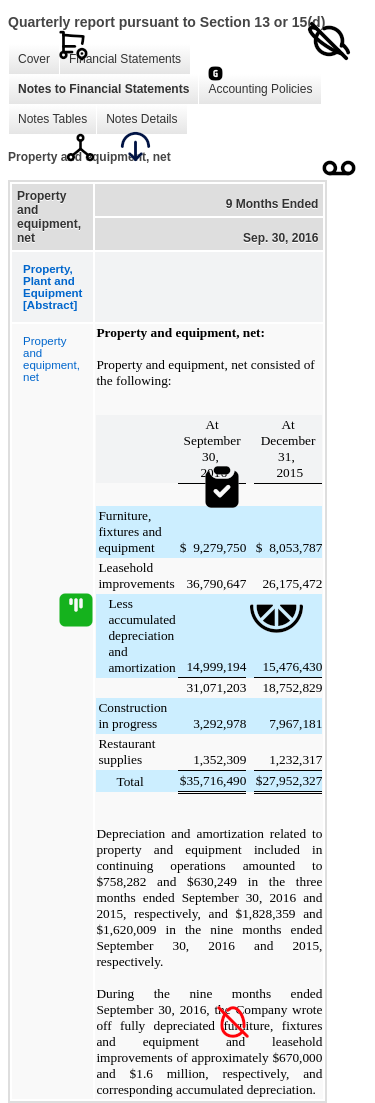 The image size is (375, 1103). Describe the element at coordinates (339, 168) in the screenshot. I see `access voicemail messages` at that location.